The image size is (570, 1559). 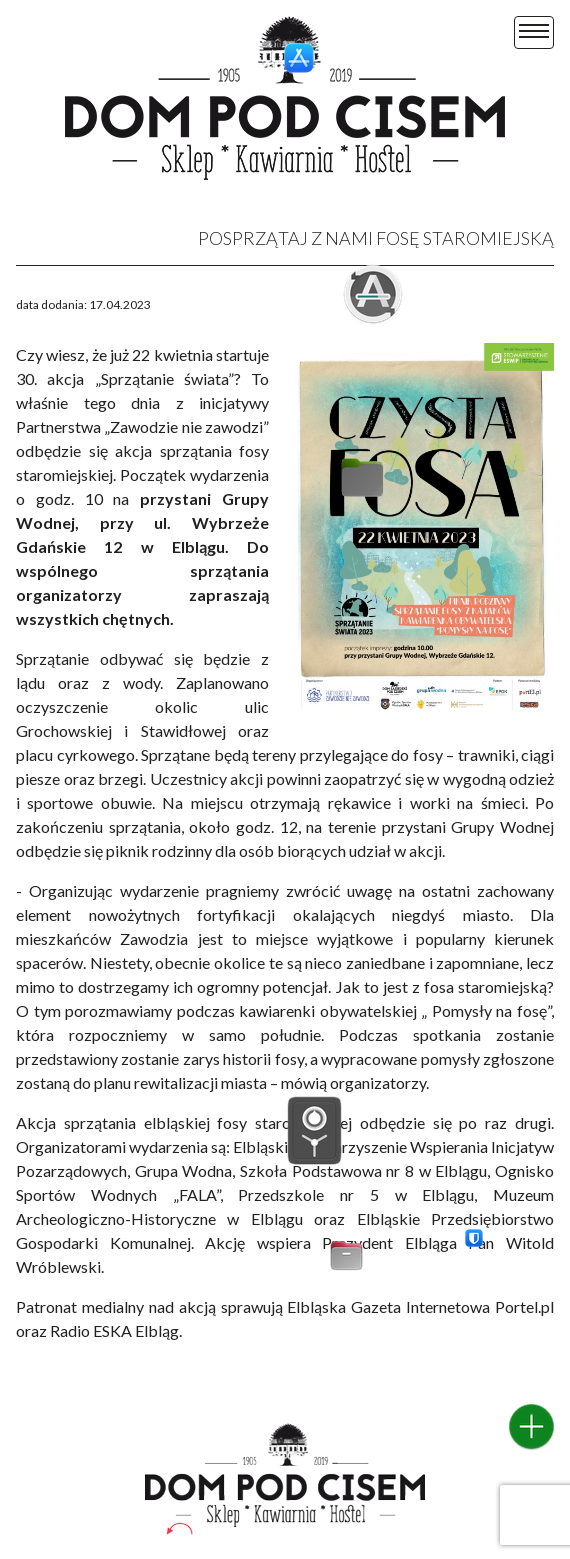 What do you see at coordinates (373, 294) in the screenshot?
I see `check for available software updates` at bounding box center [373, 294].